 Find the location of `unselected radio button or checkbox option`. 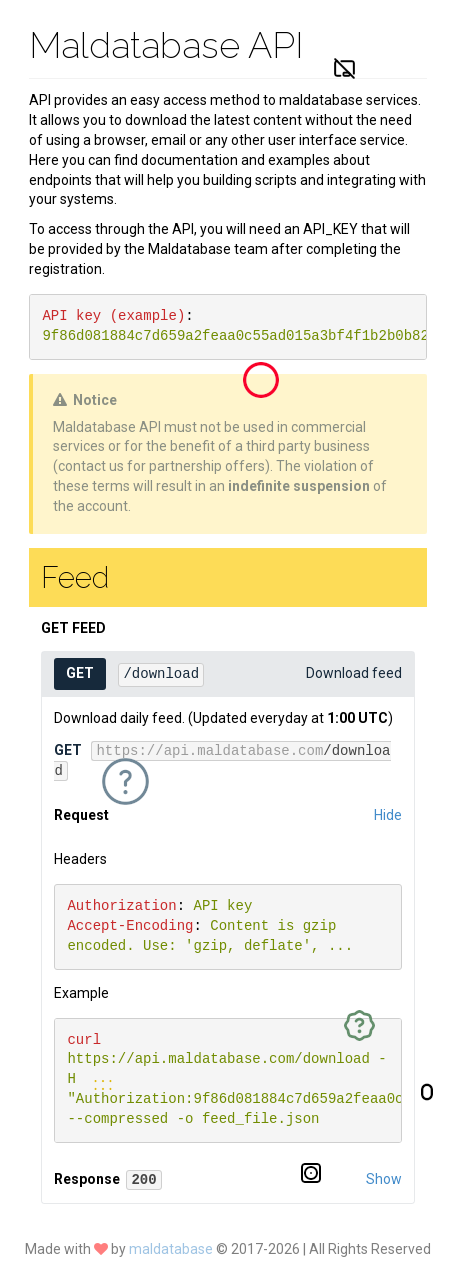

unselected radio button or checkbox option is located at coordinates (261, 380).